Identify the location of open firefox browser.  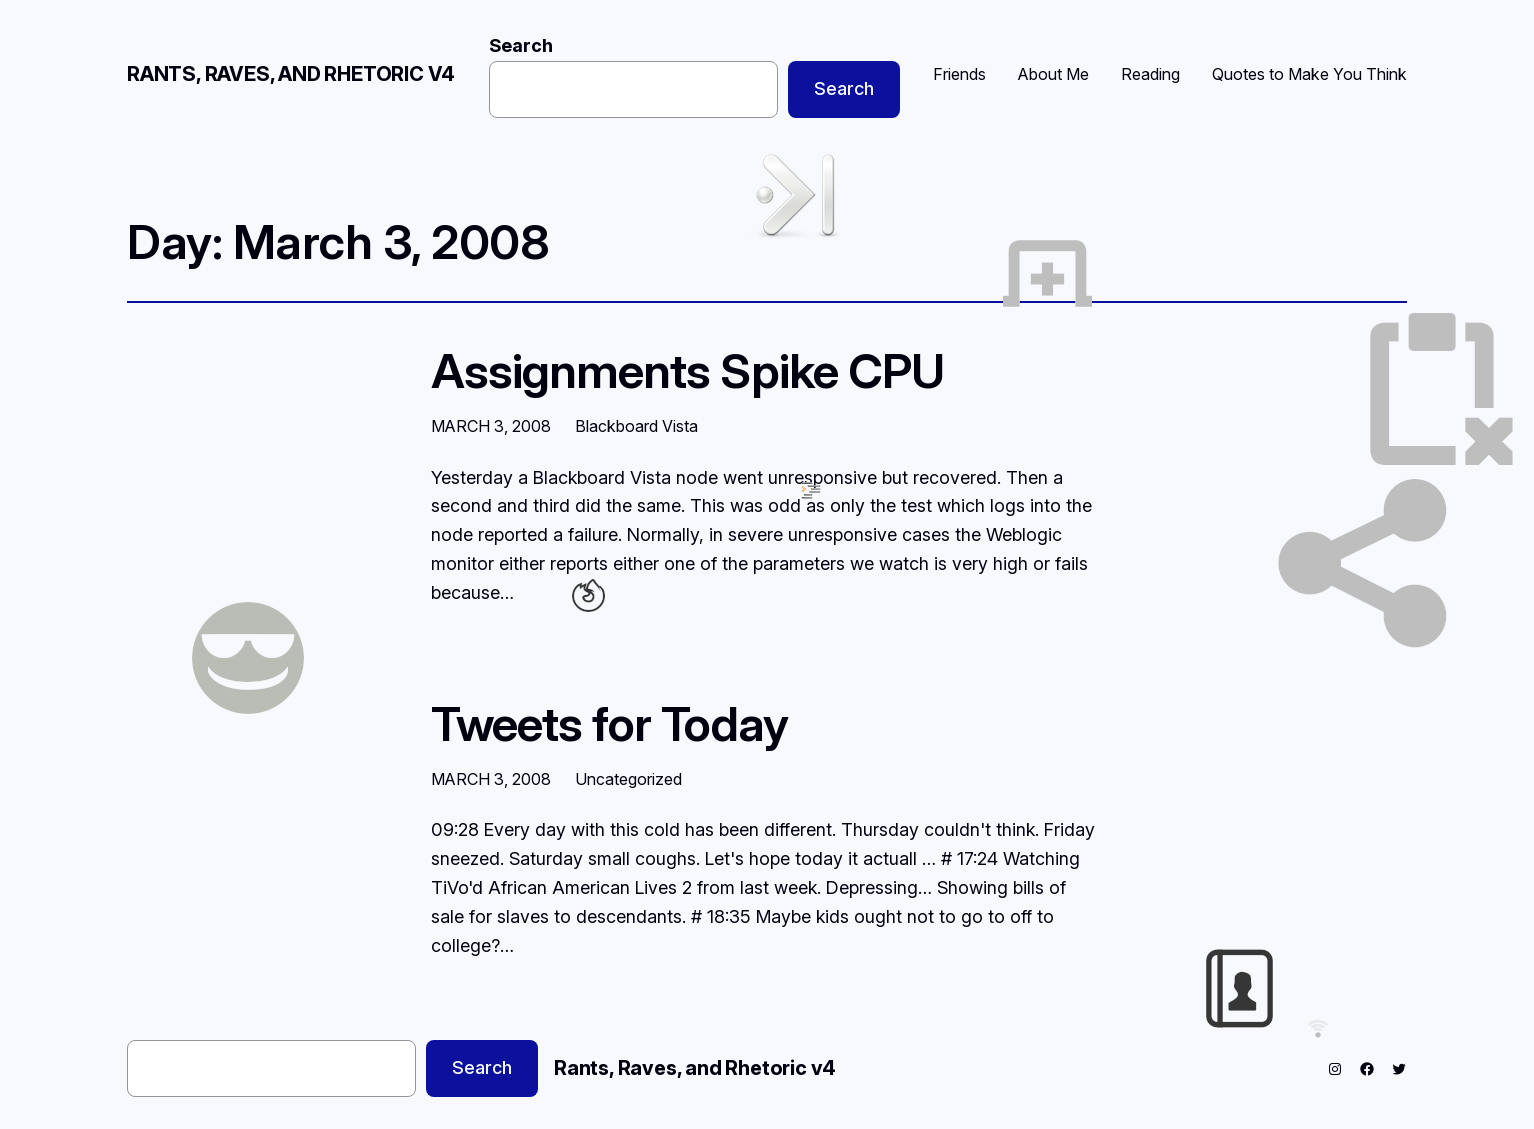
(588, 595).